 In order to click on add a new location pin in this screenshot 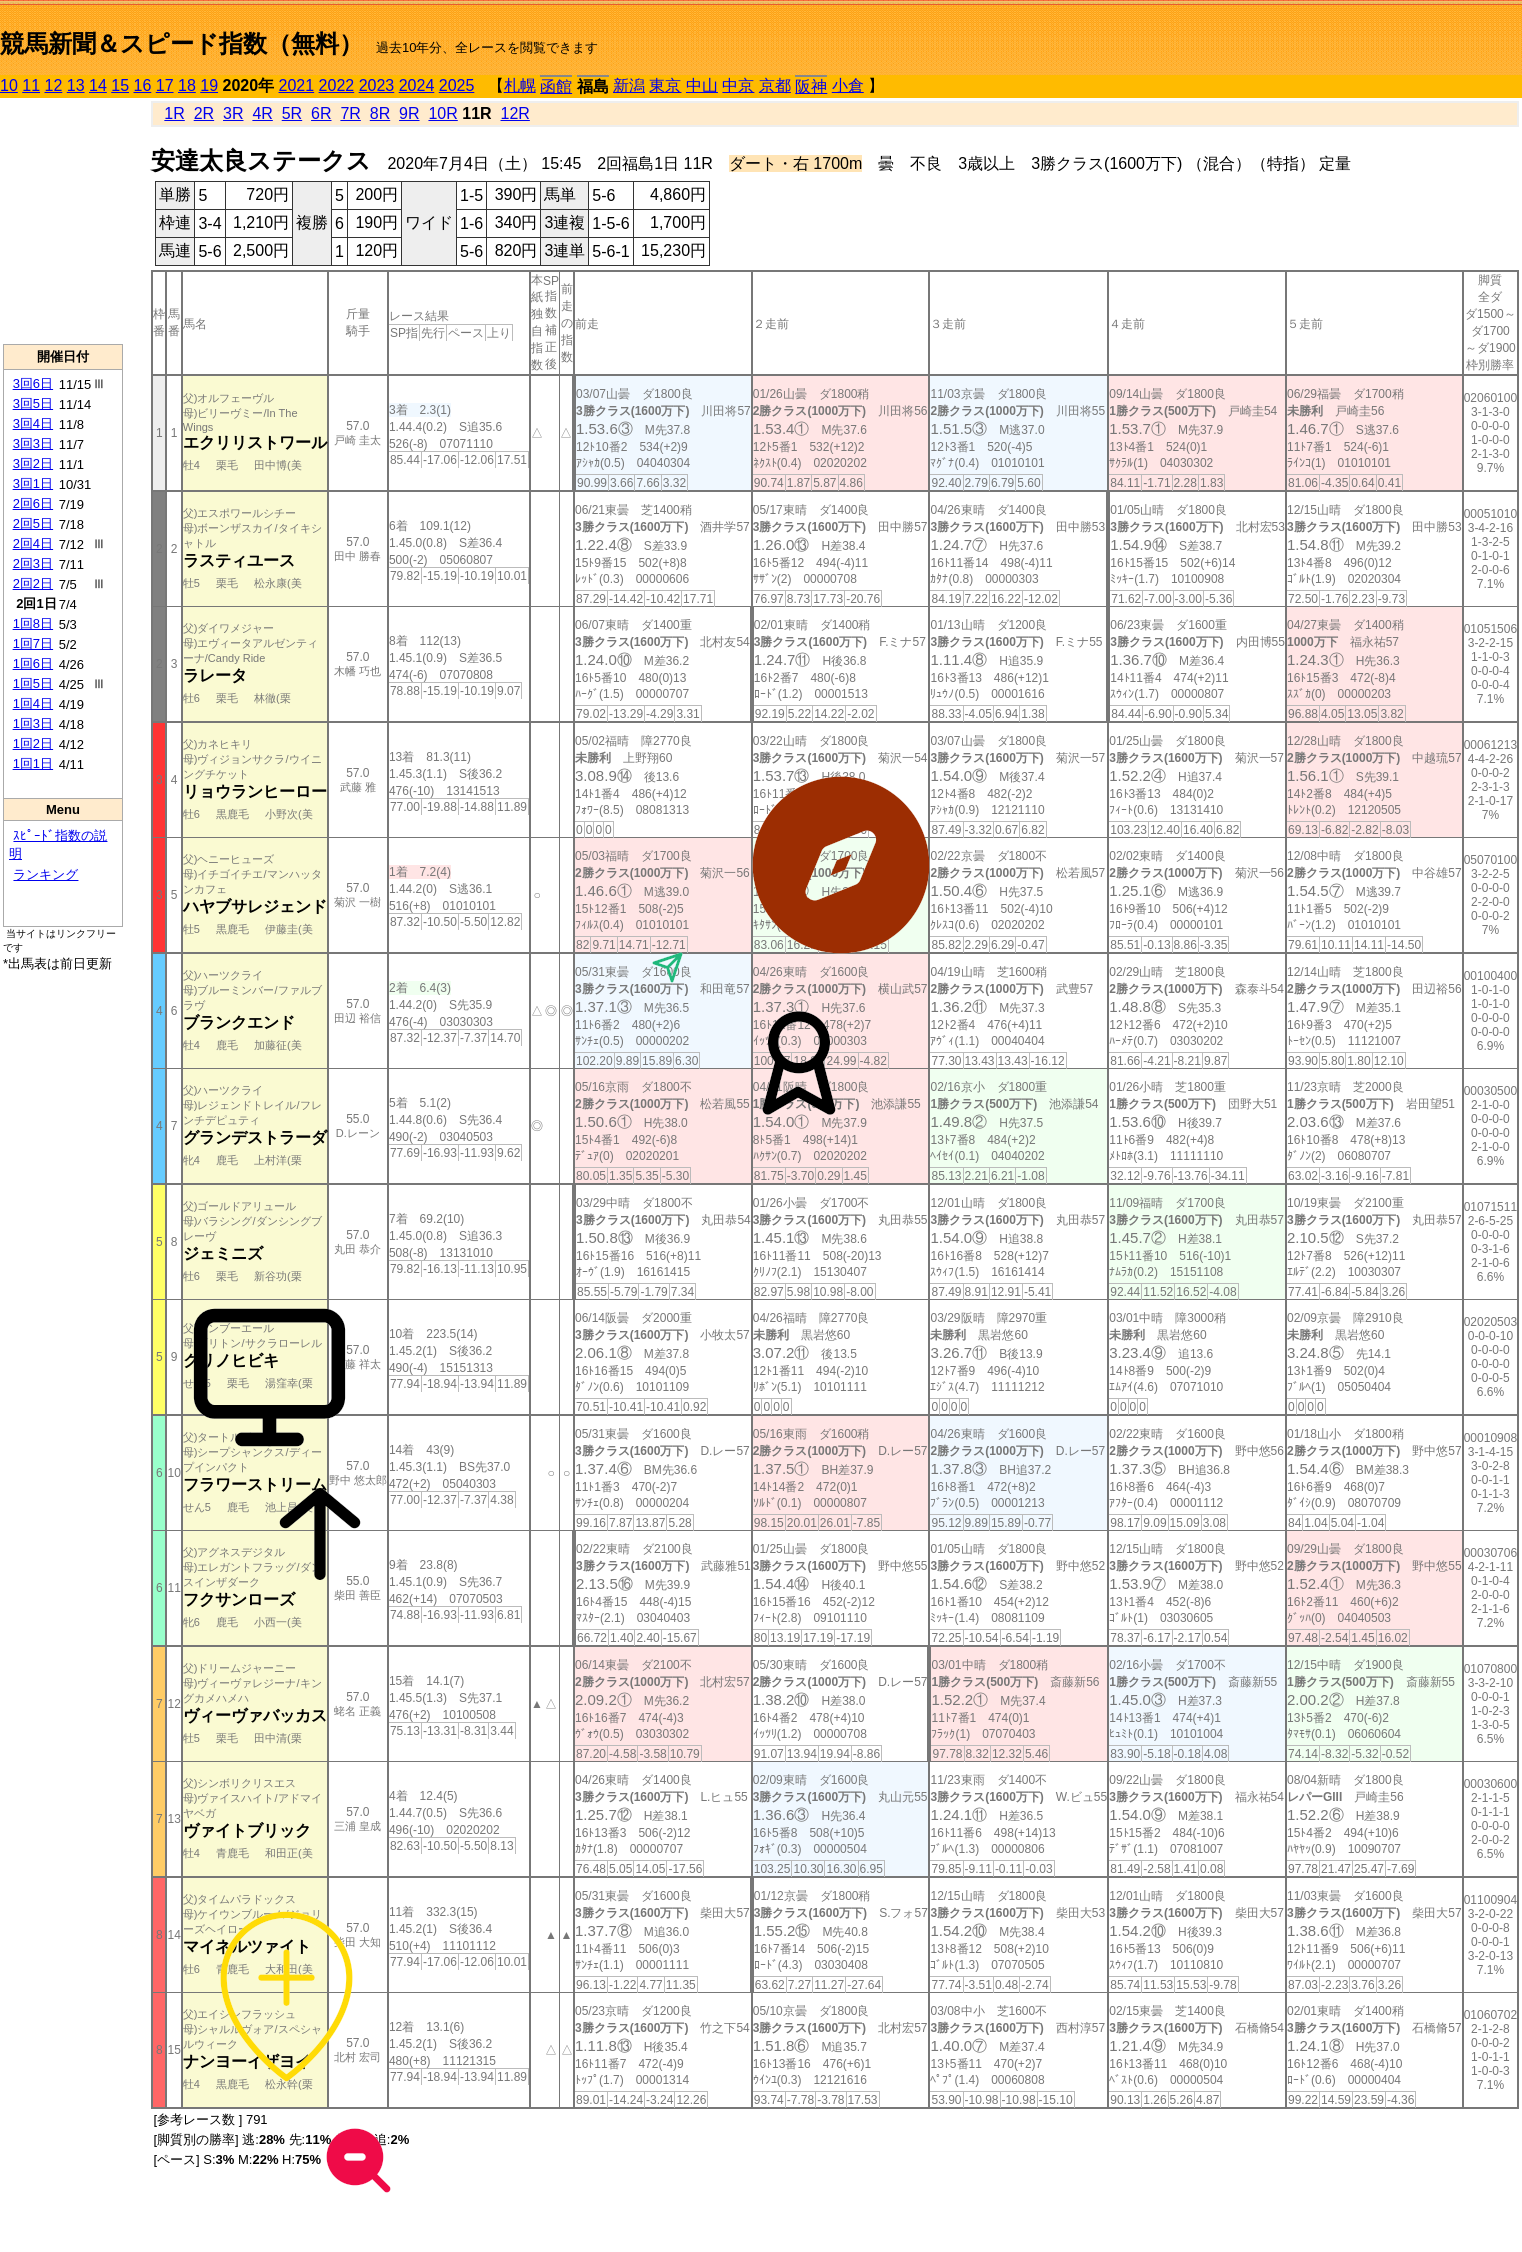, I will do `click(286, 1996)`.